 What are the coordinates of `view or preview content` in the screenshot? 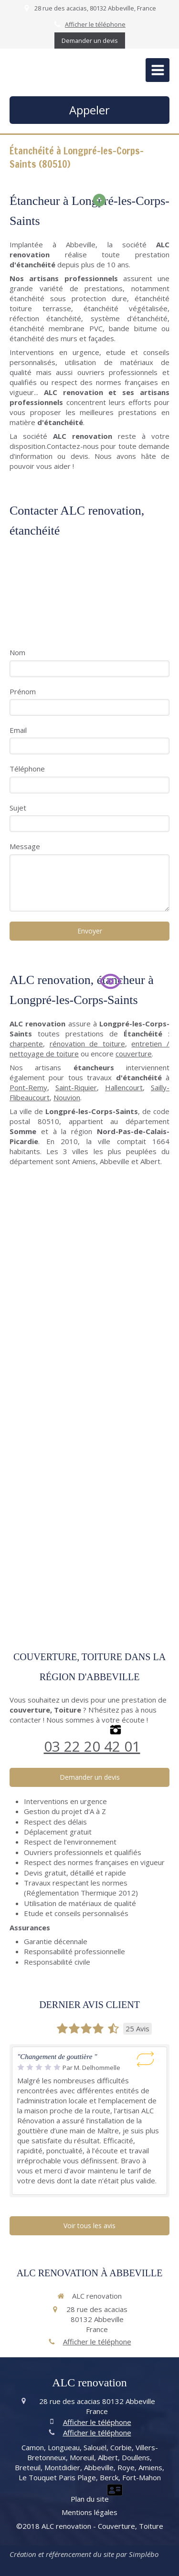 It's located at (110, 981).